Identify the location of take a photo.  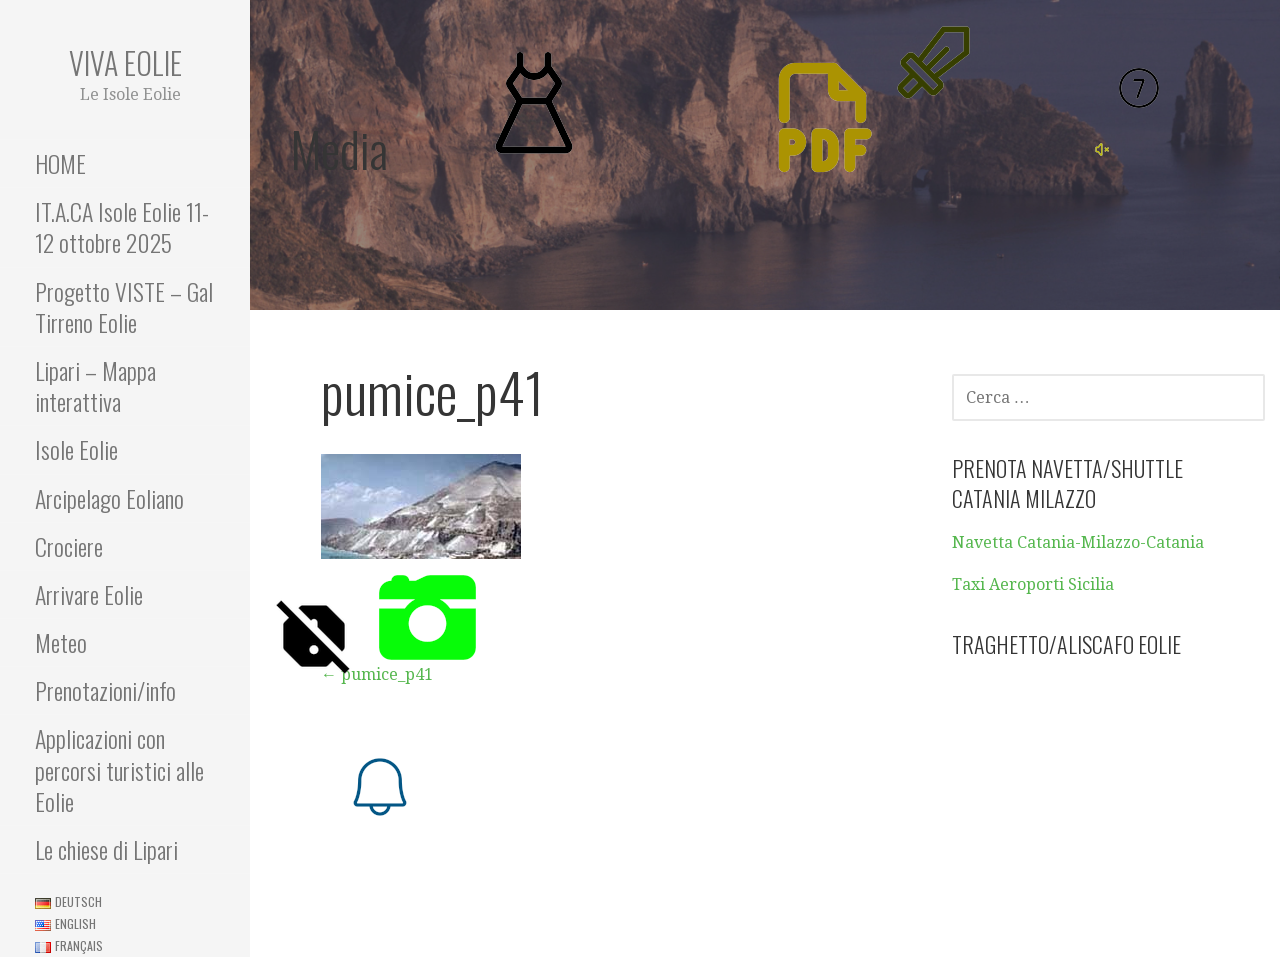
(427, 617).